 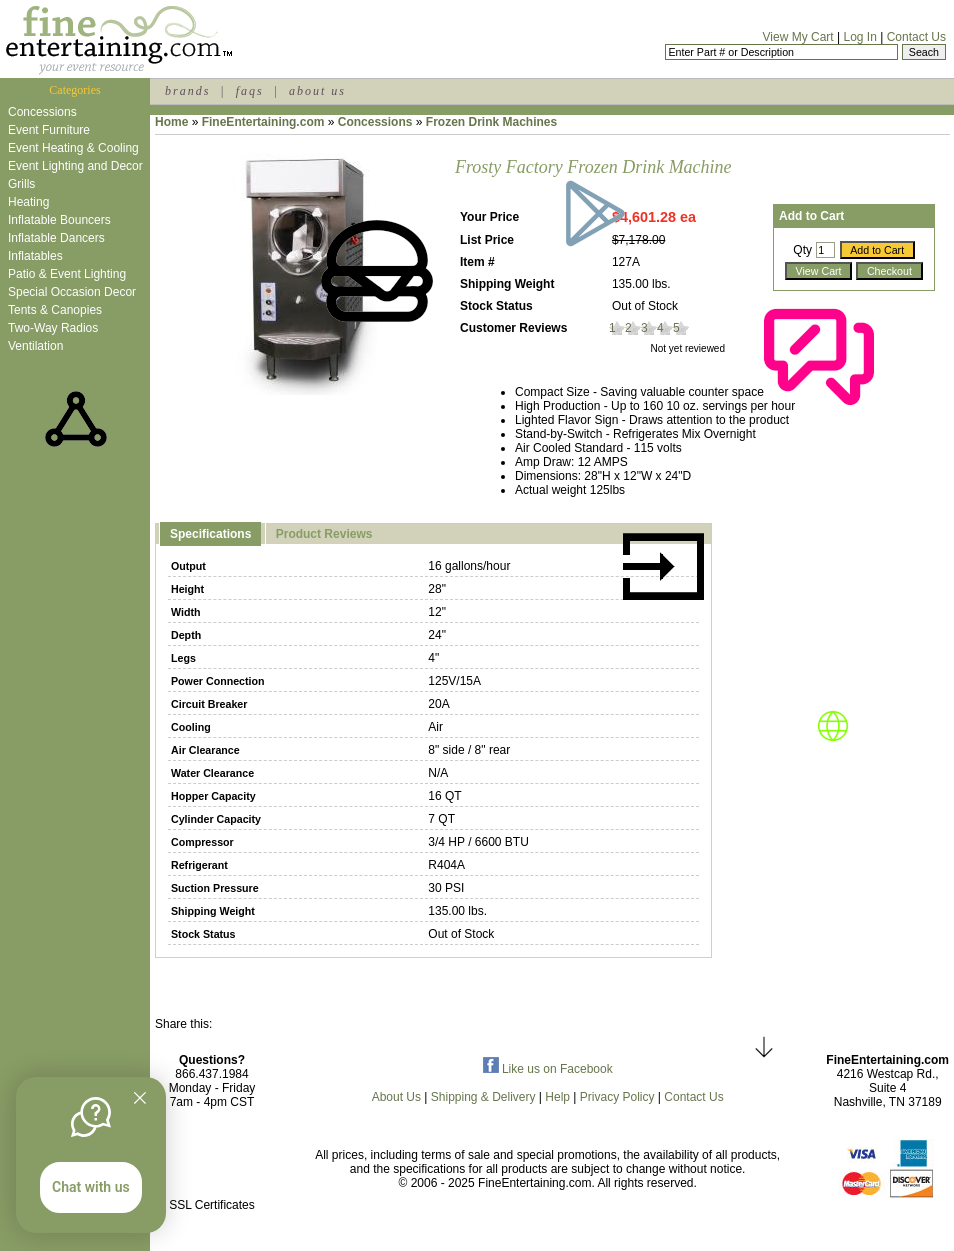 I want to click on view food or restaurant options, so click(x=377, y=271).